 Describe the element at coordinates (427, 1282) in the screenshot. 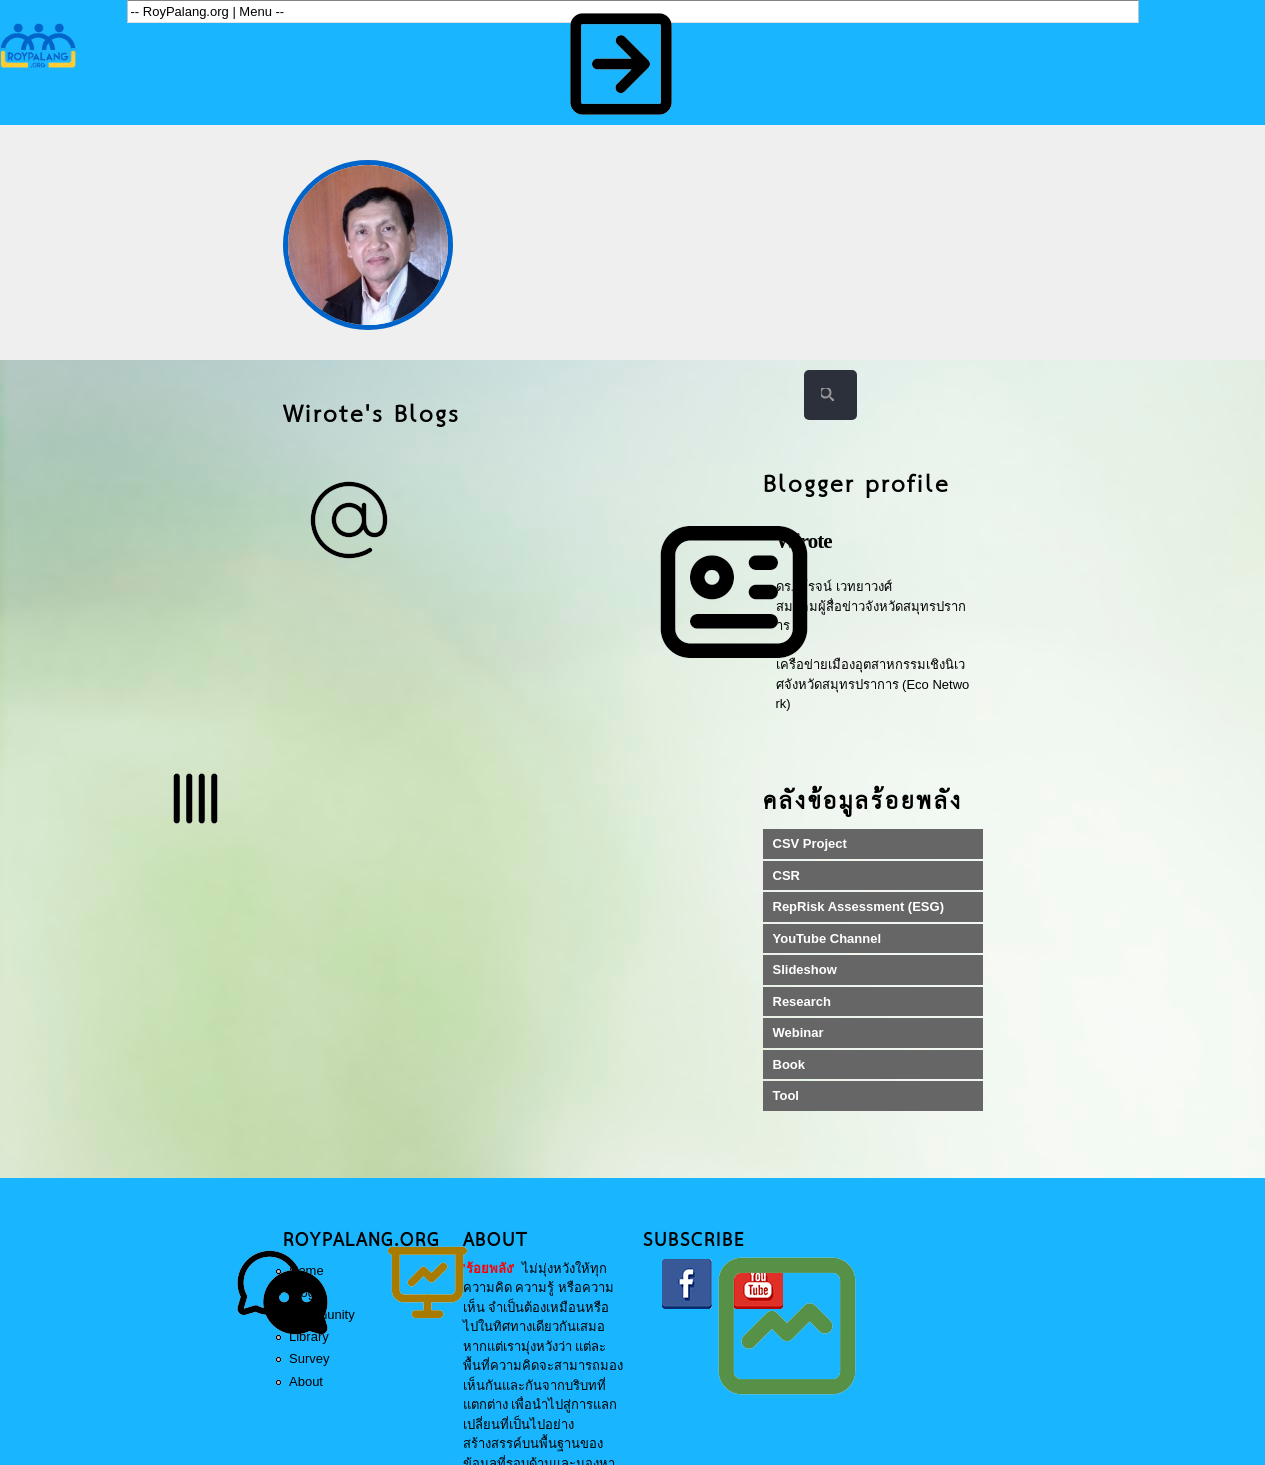

I see `start or view a presentation` at that location.